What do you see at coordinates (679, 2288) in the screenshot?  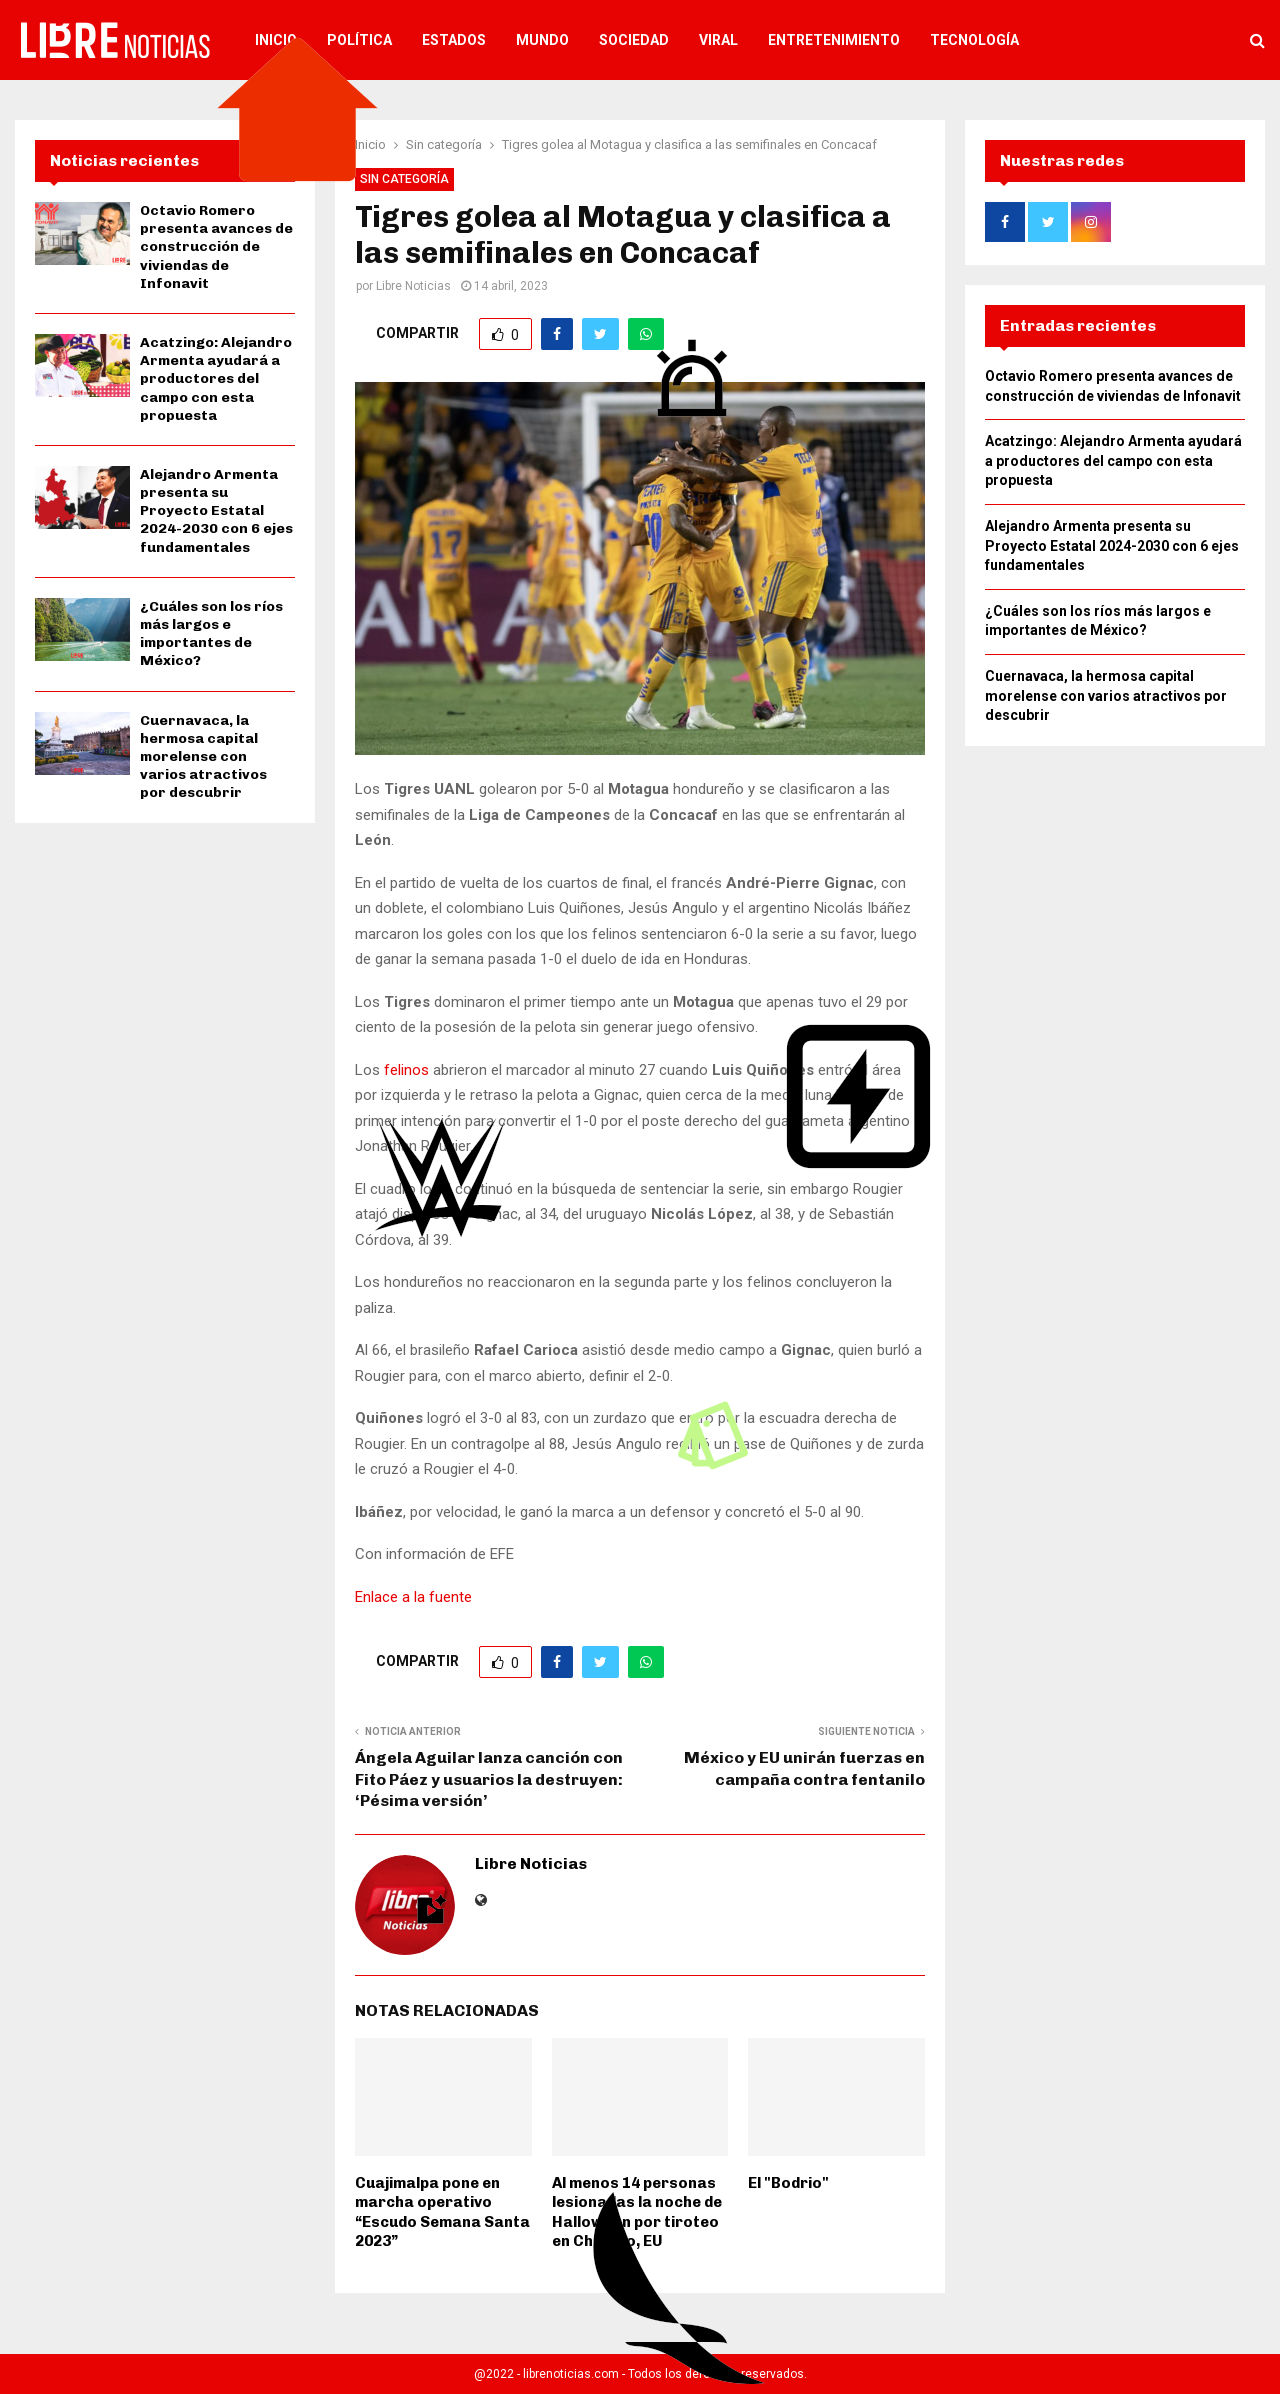 I see `avianca airline app or website` at bounding box center [679, 2288].